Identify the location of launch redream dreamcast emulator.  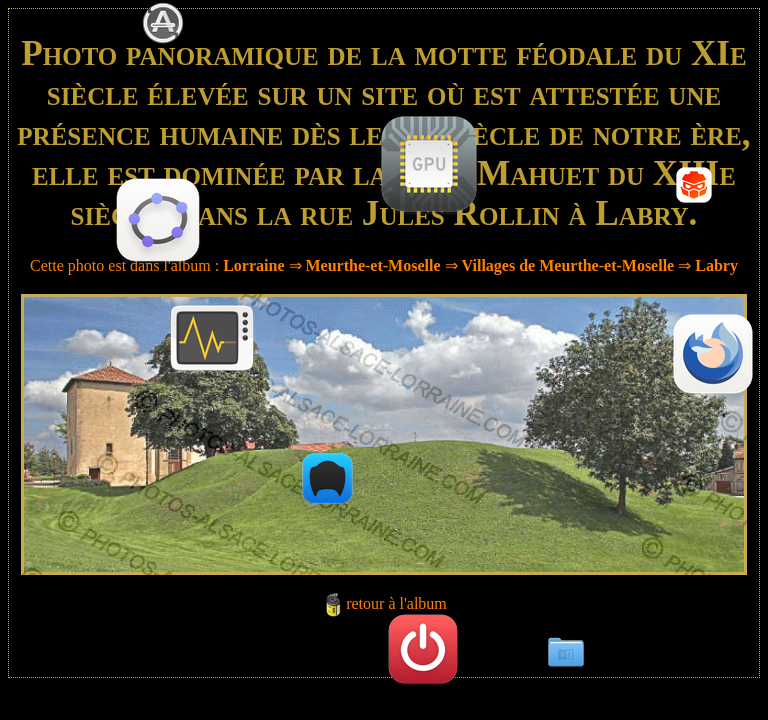
(327, 478).